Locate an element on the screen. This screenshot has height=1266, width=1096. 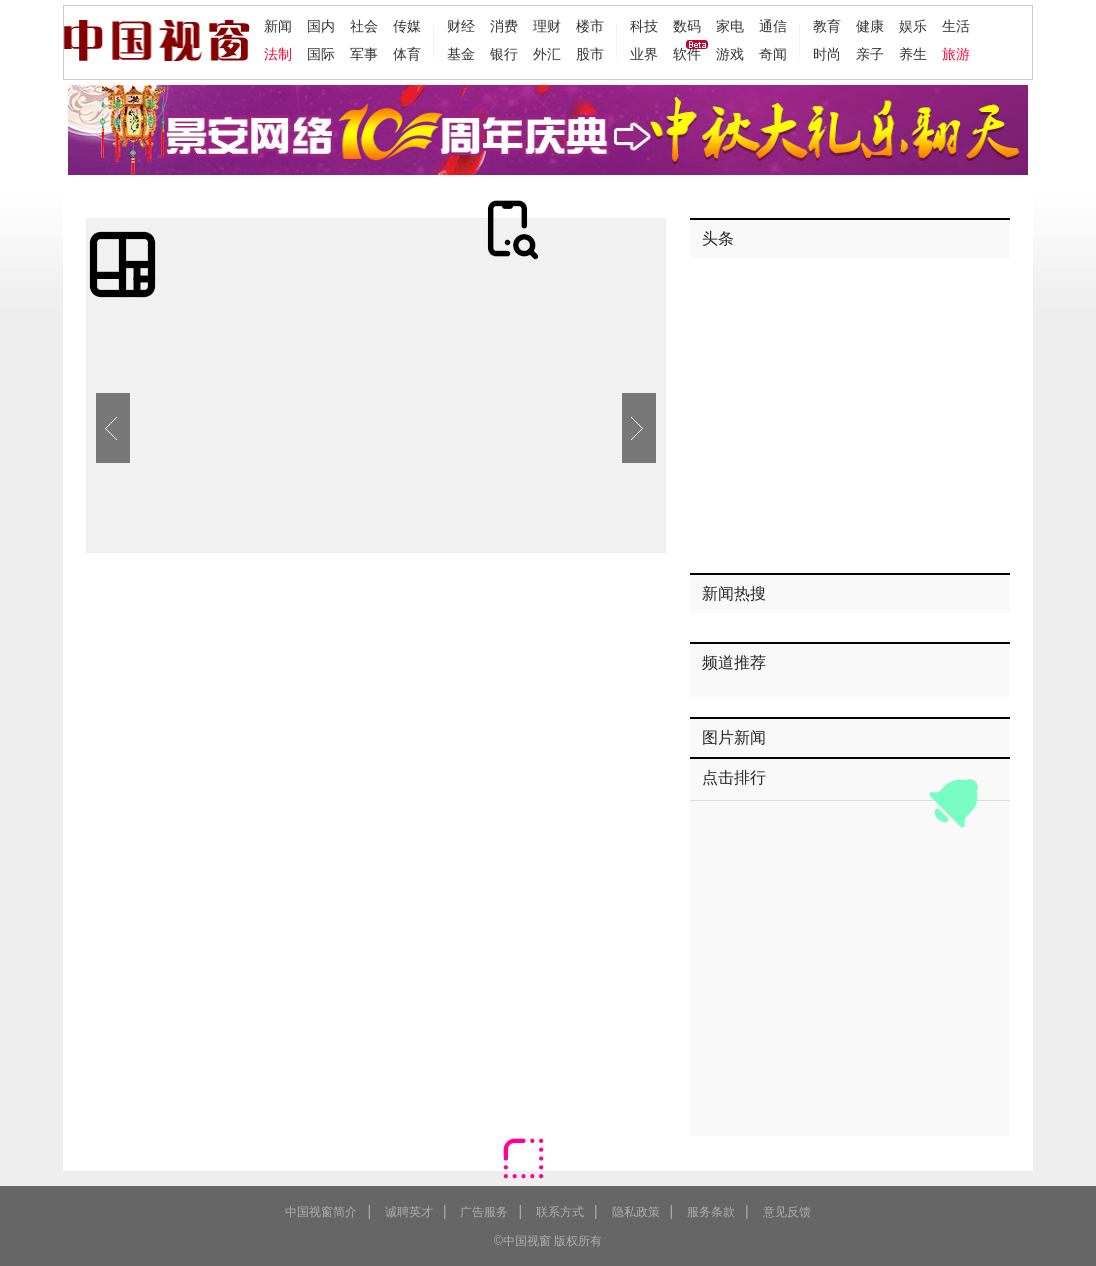
view treemap visualization is located at coordinates (122, 264).